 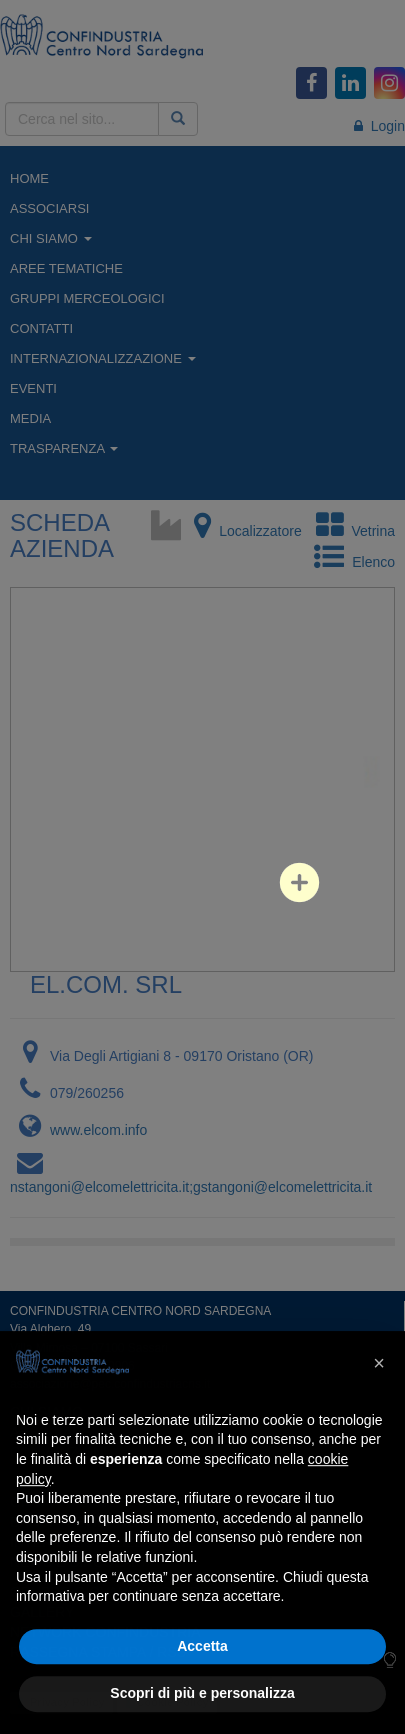 What do you see at coordinates (390, 1660) in the screenshot?
I see `view tips or helpful suggestions` at bounding box center [390, 1660].